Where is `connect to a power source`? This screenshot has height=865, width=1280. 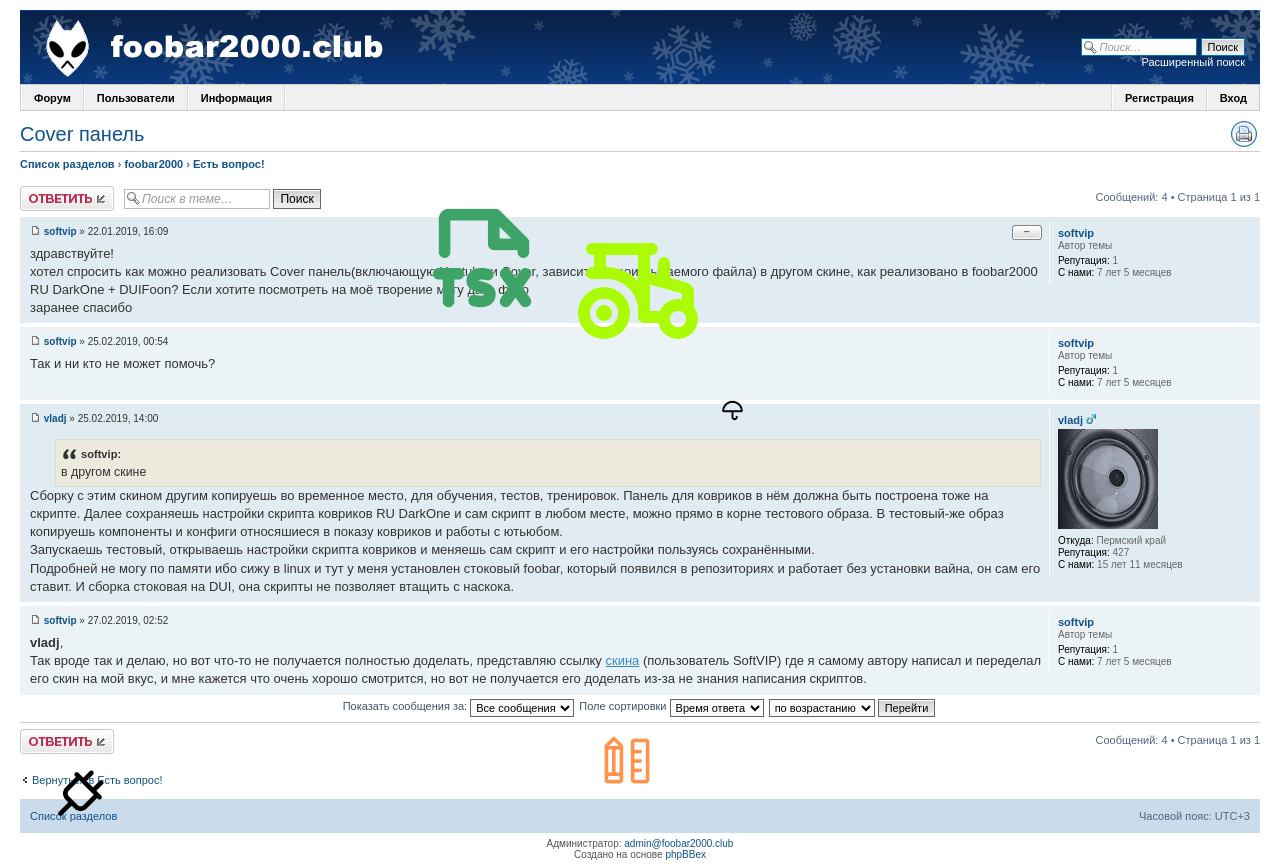
connect to a power source is located at coordinates (80, 794).